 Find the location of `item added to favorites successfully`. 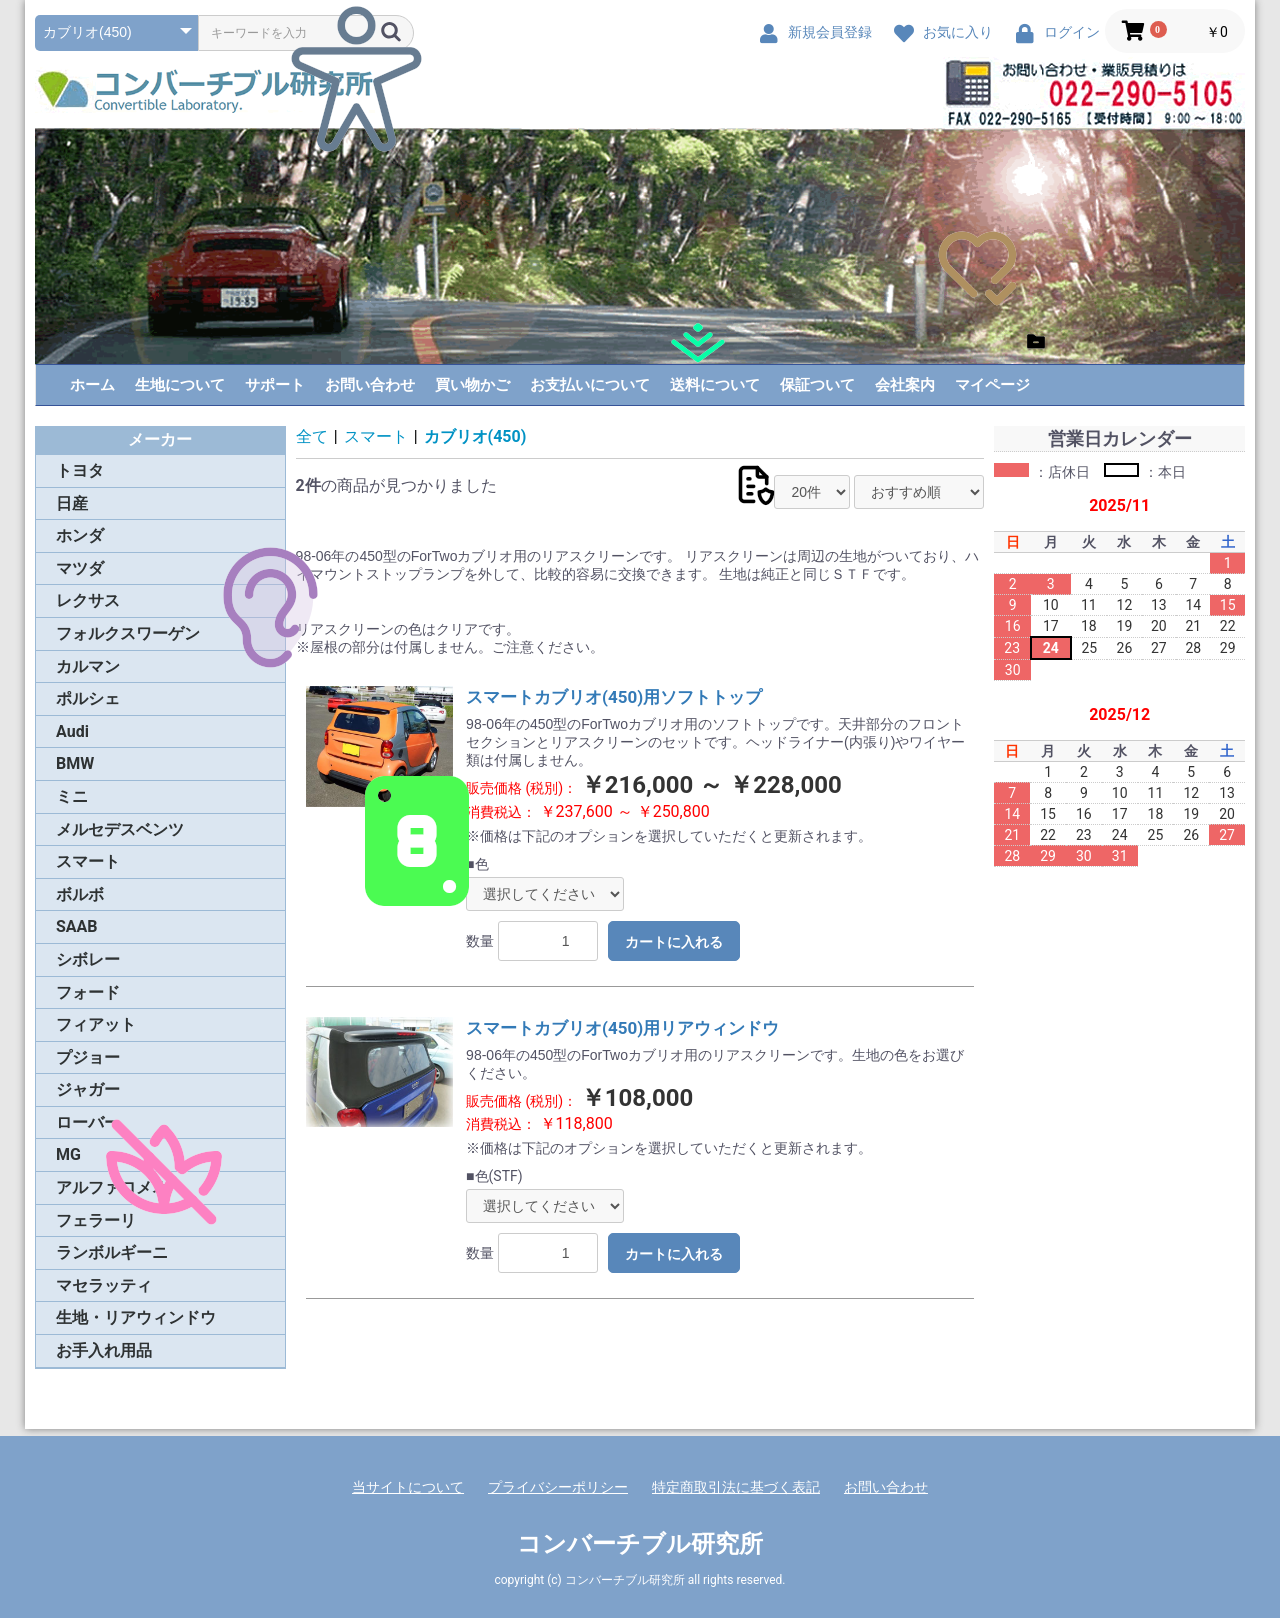

item added to favorites successfully is located at coordinates (977, 266).